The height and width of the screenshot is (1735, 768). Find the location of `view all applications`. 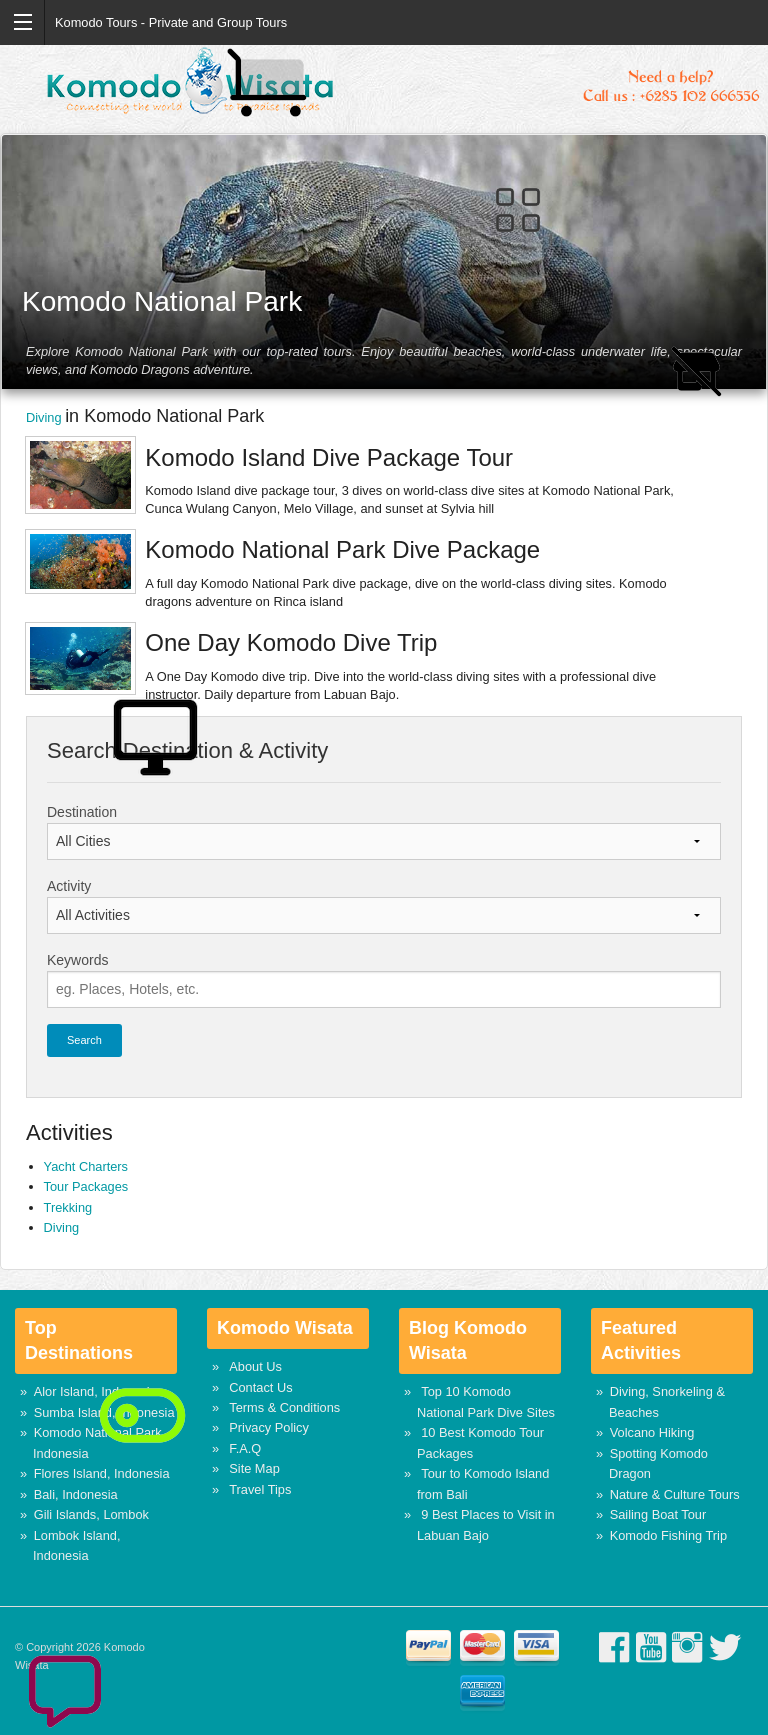

view all applications is located at coordinates (518, 210).